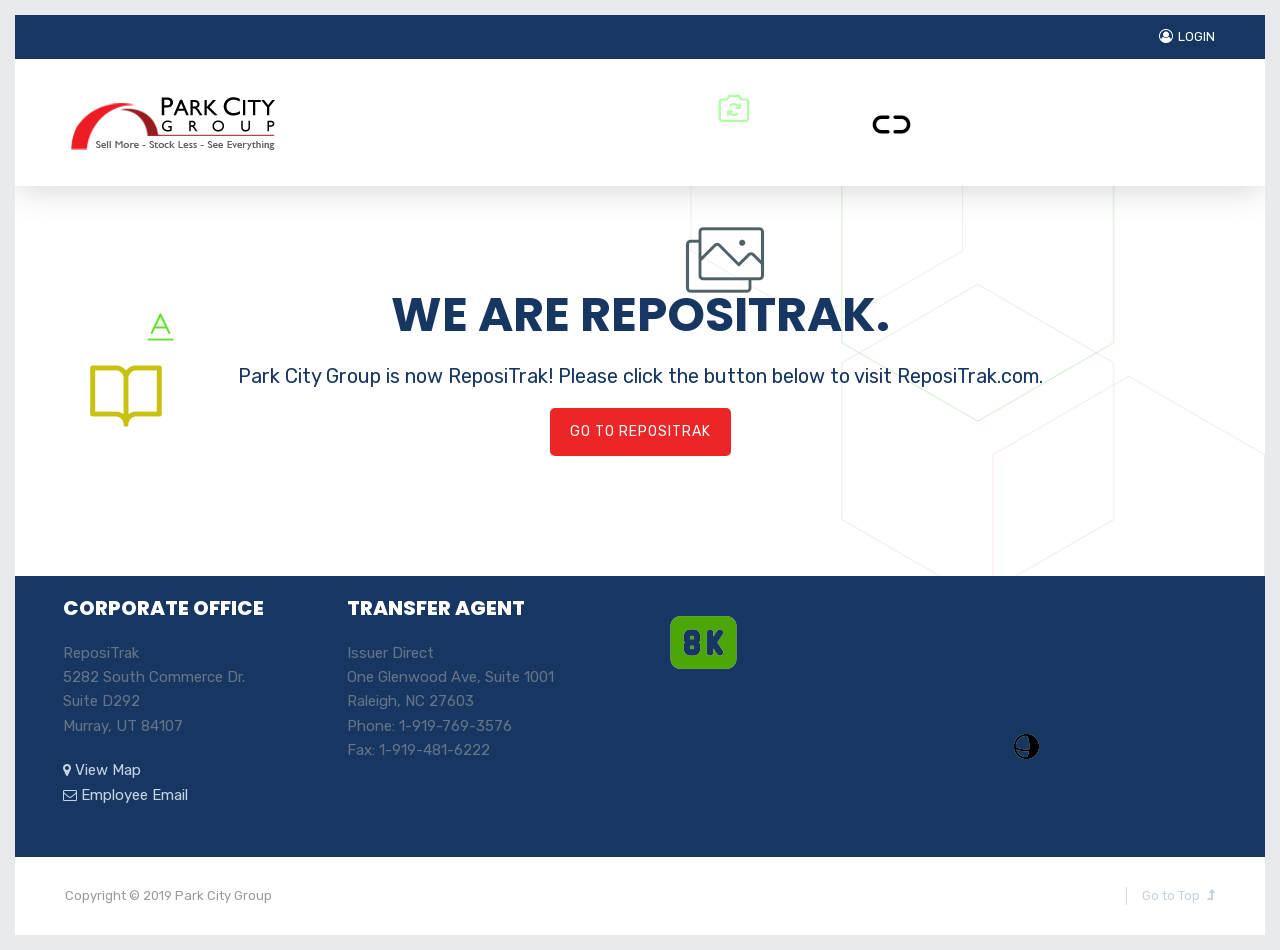 Image resolution: width=1280 pixels, height=950 pixels. I want to click on open reading mode or e-reader, so click(126, 391).